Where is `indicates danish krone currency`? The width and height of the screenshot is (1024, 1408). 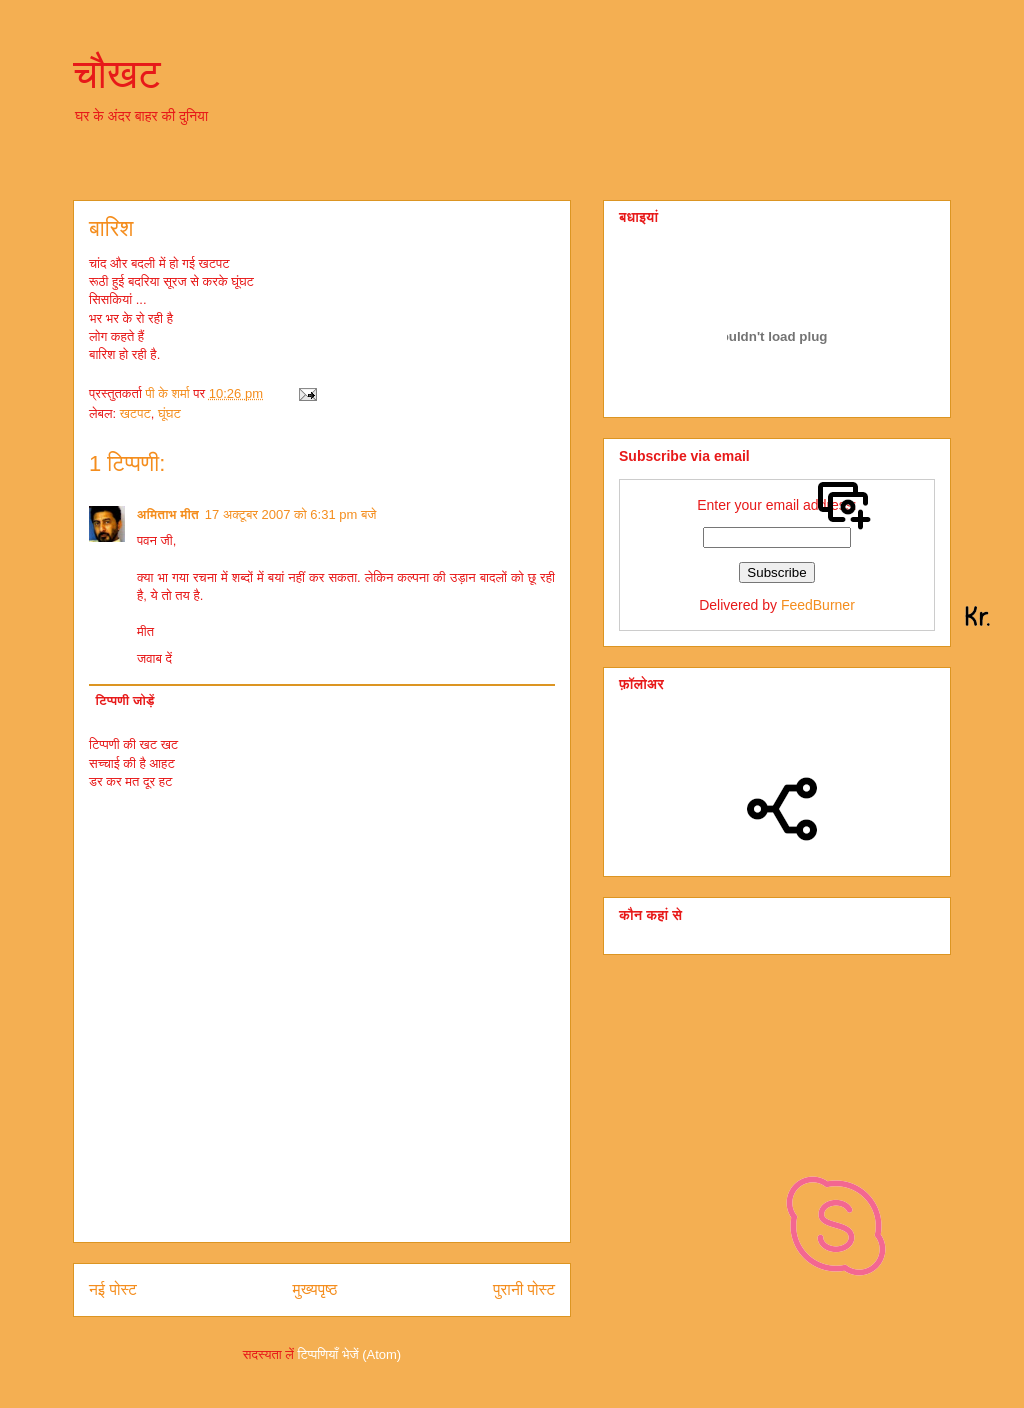 indicates danish krone currency is located at coordinates (977, 616).